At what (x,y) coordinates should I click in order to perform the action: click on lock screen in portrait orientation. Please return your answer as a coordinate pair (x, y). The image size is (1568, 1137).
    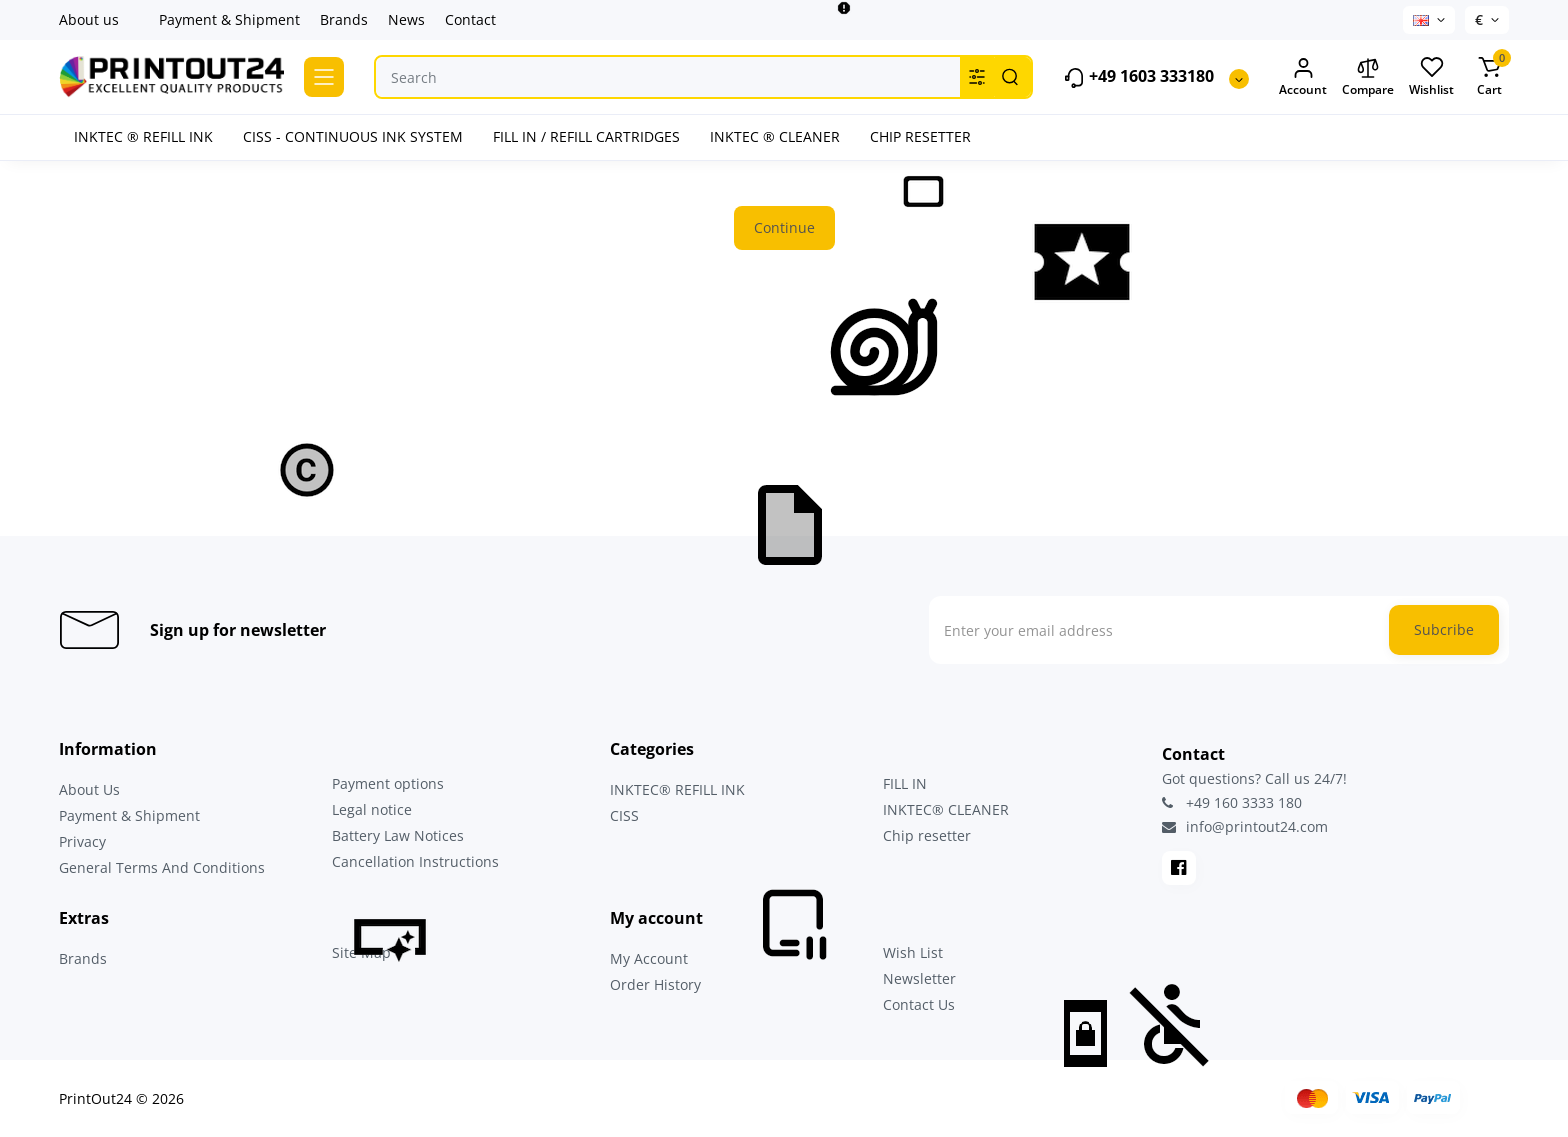
    Looking at the image, I should click on (1085, 1033).